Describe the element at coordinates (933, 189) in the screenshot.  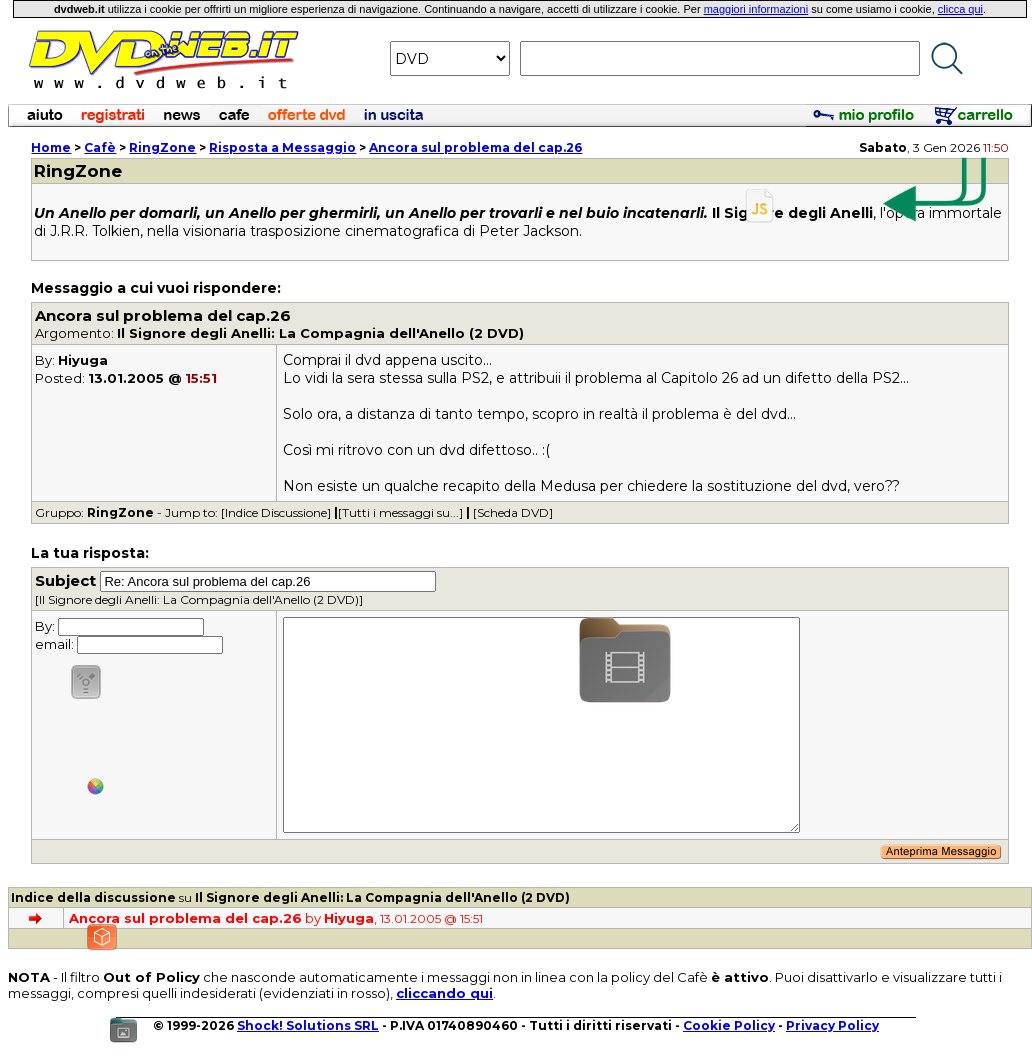
I see `reply all to an email message` at that location.